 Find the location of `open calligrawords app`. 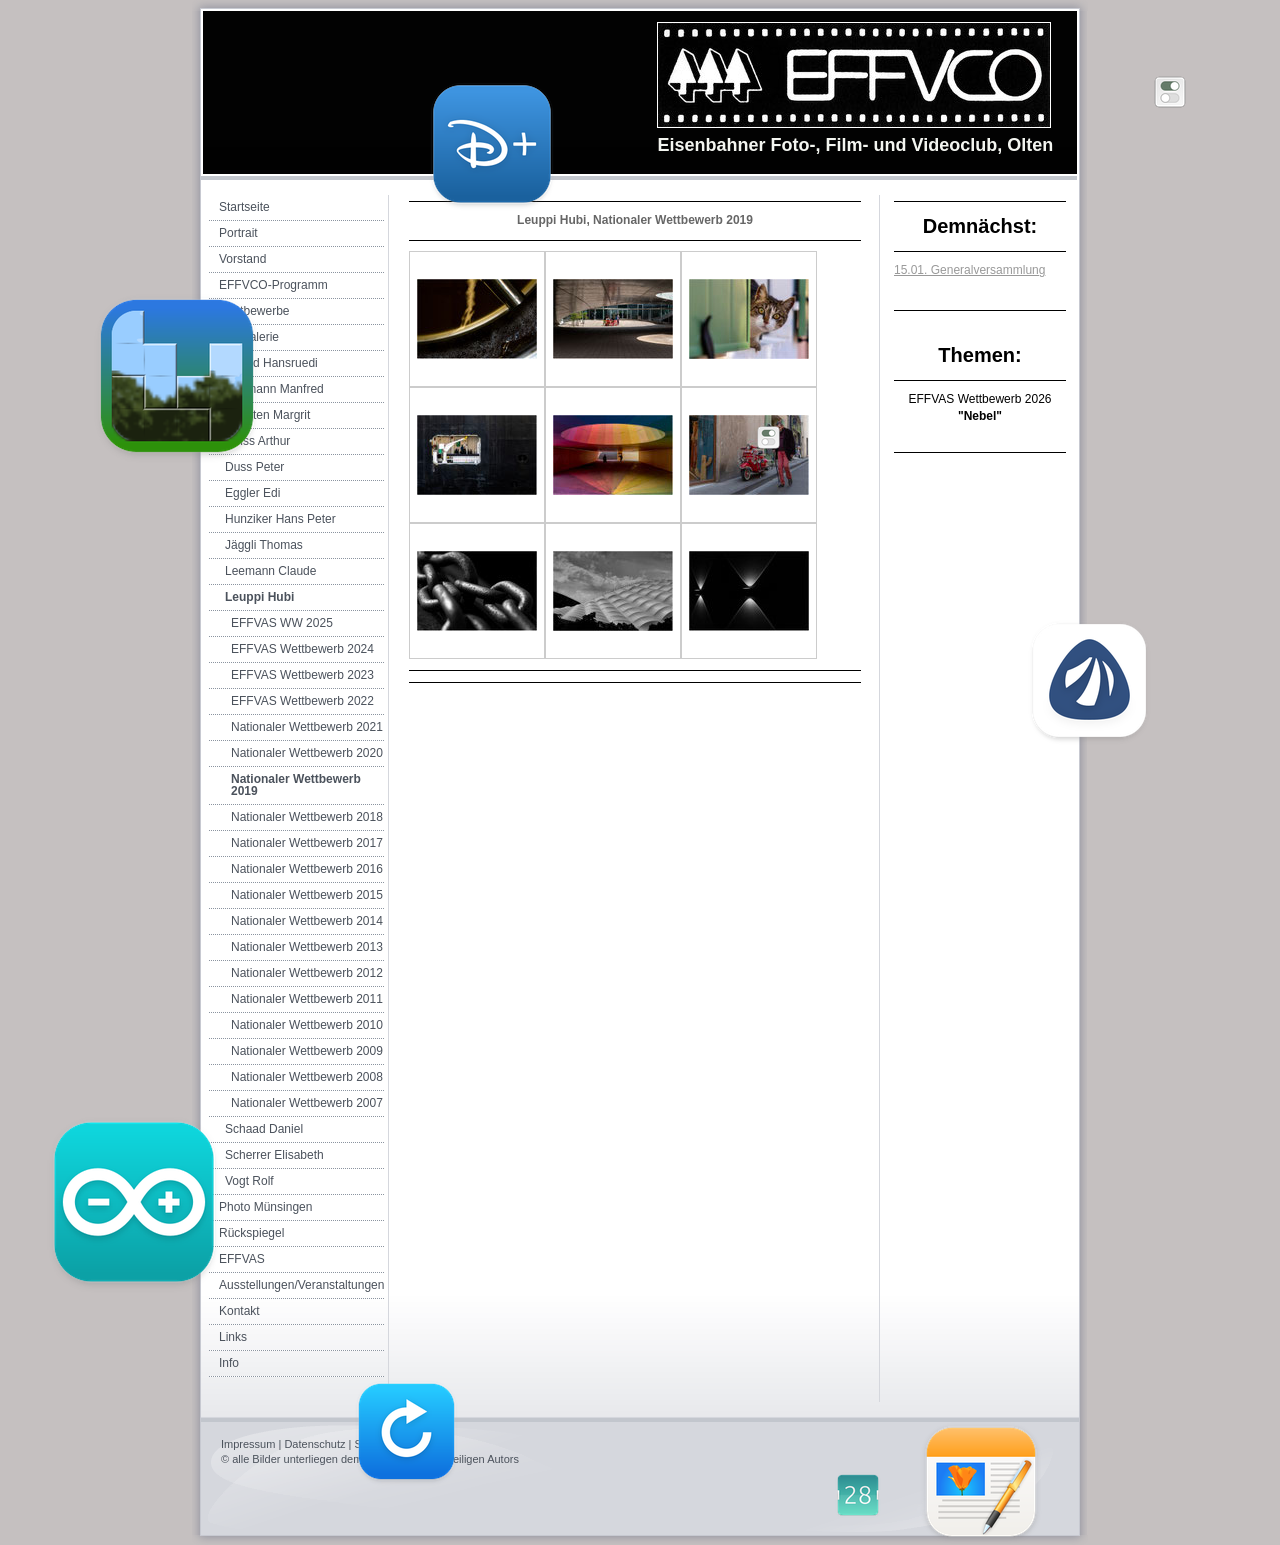

open calligrawords app is located at coordinates (981, 1482).